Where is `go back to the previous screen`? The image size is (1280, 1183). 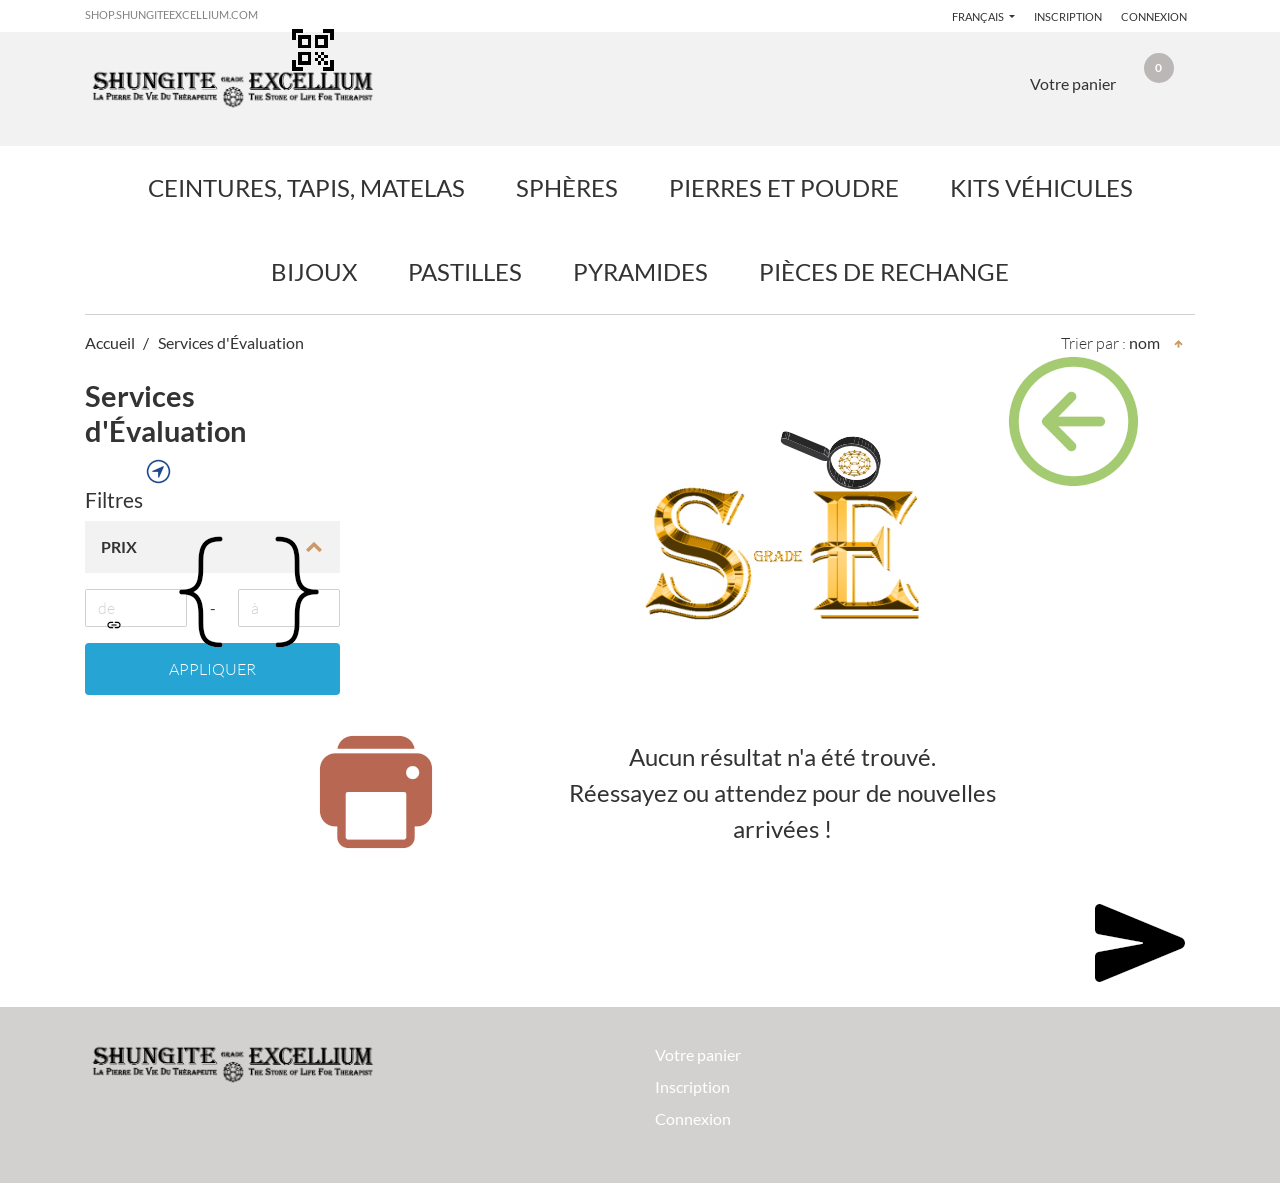 go back to the previous screen is located at coordinates (1073, 421).